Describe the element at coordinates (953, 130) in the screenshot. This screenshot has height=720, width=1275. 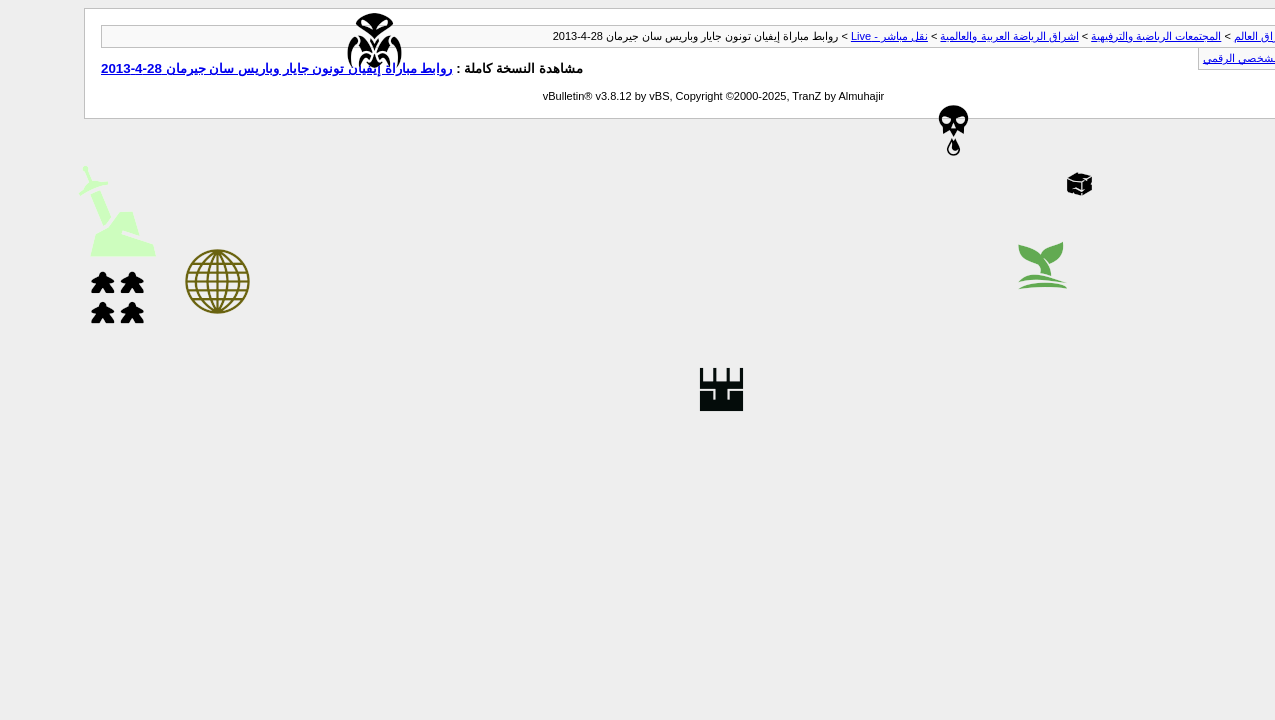
I see `indicates a poisonous or toxic item` at that location.